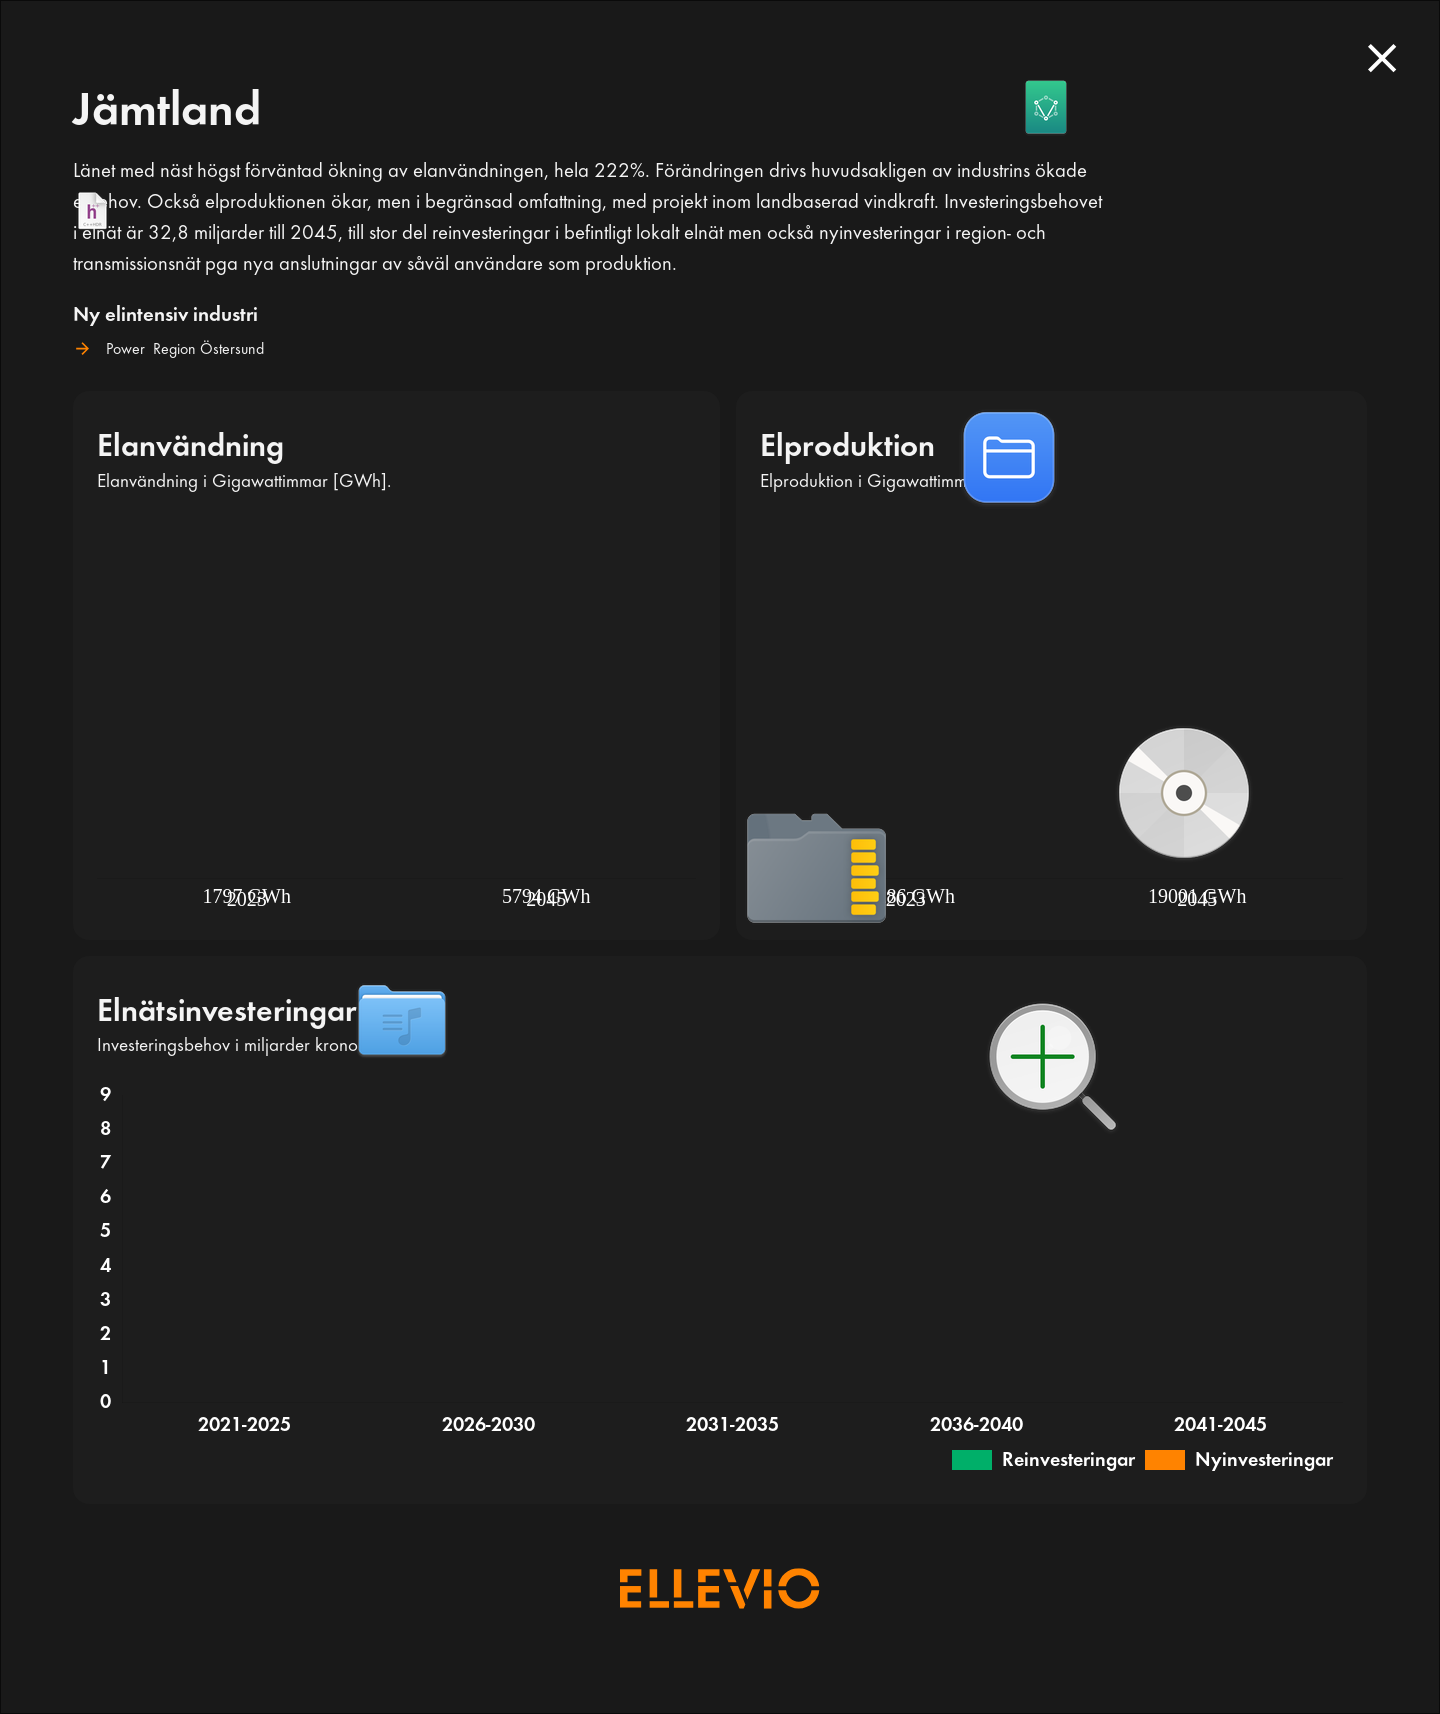 Image resolution: width=1440 pixels, height=1714 pixels. I want to click on open files stored on sd card, so click(816, 872).